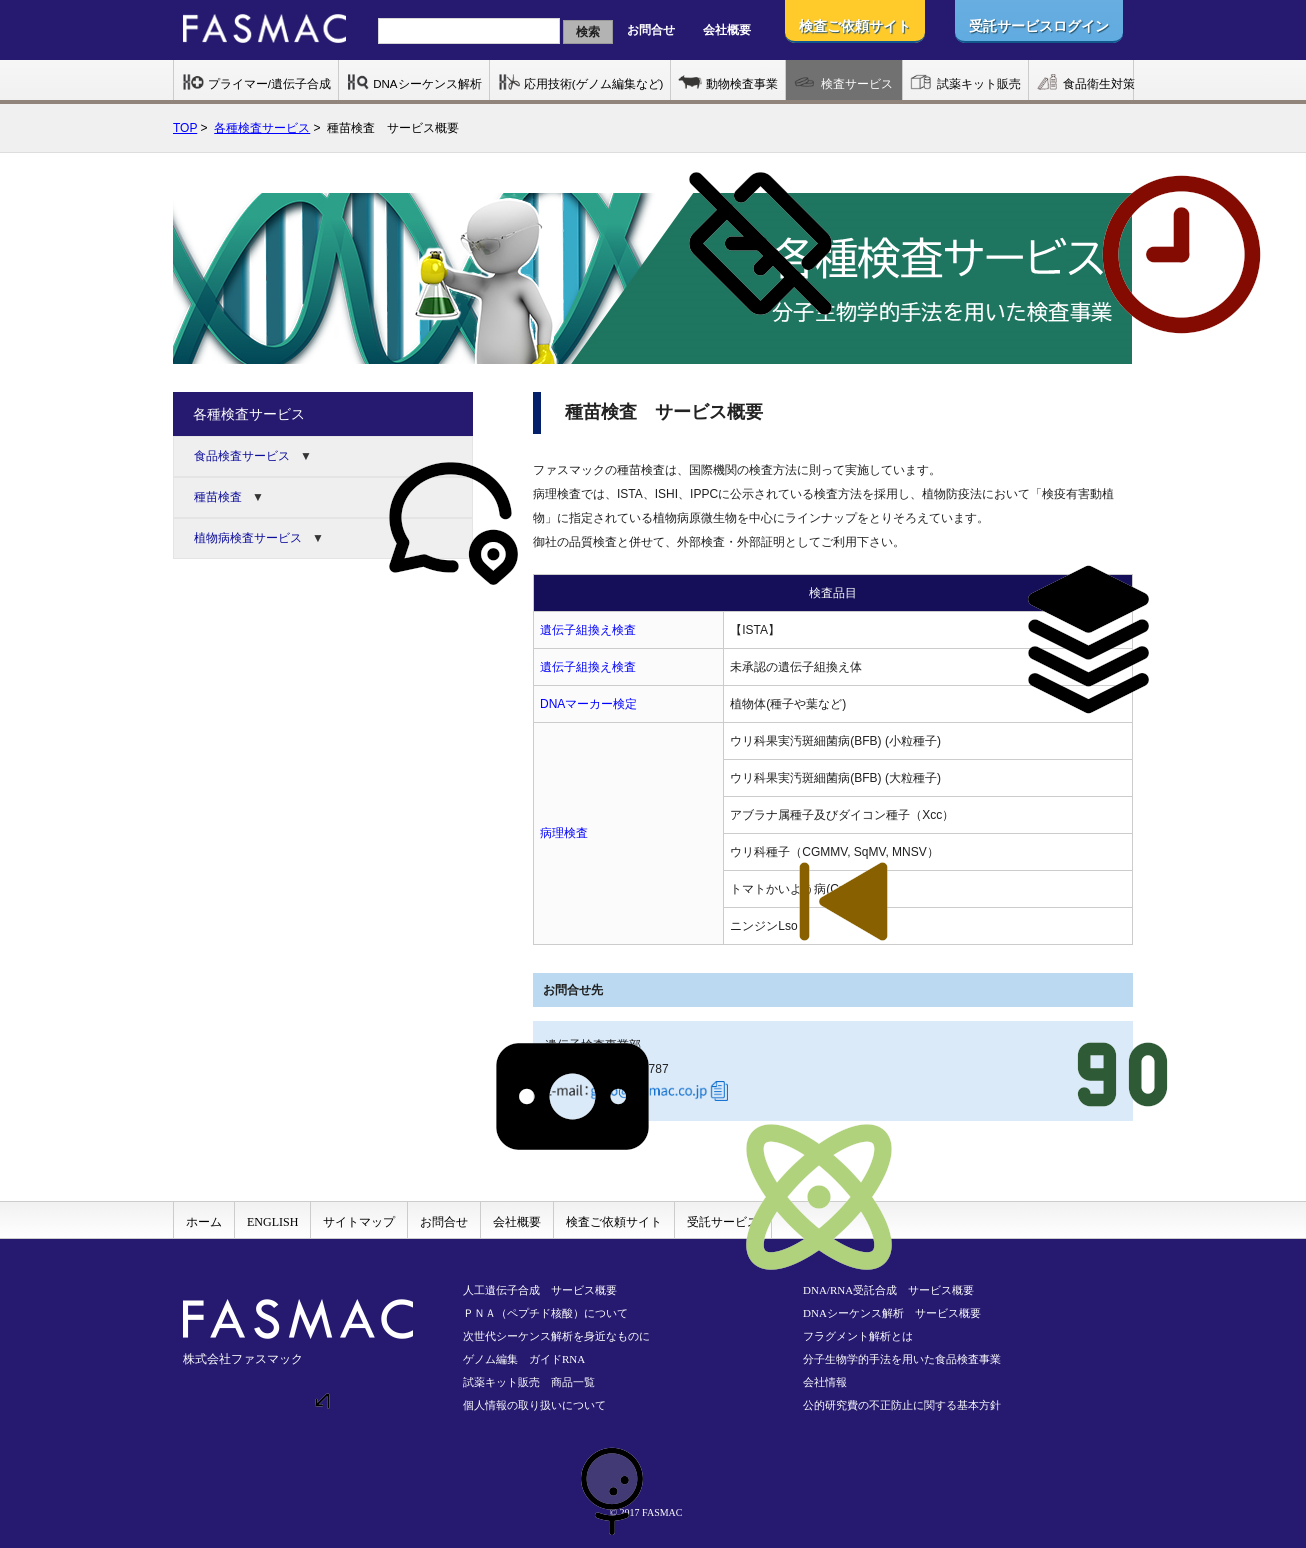  I want to click on view layered content or stacked items, so click(1088, 639).